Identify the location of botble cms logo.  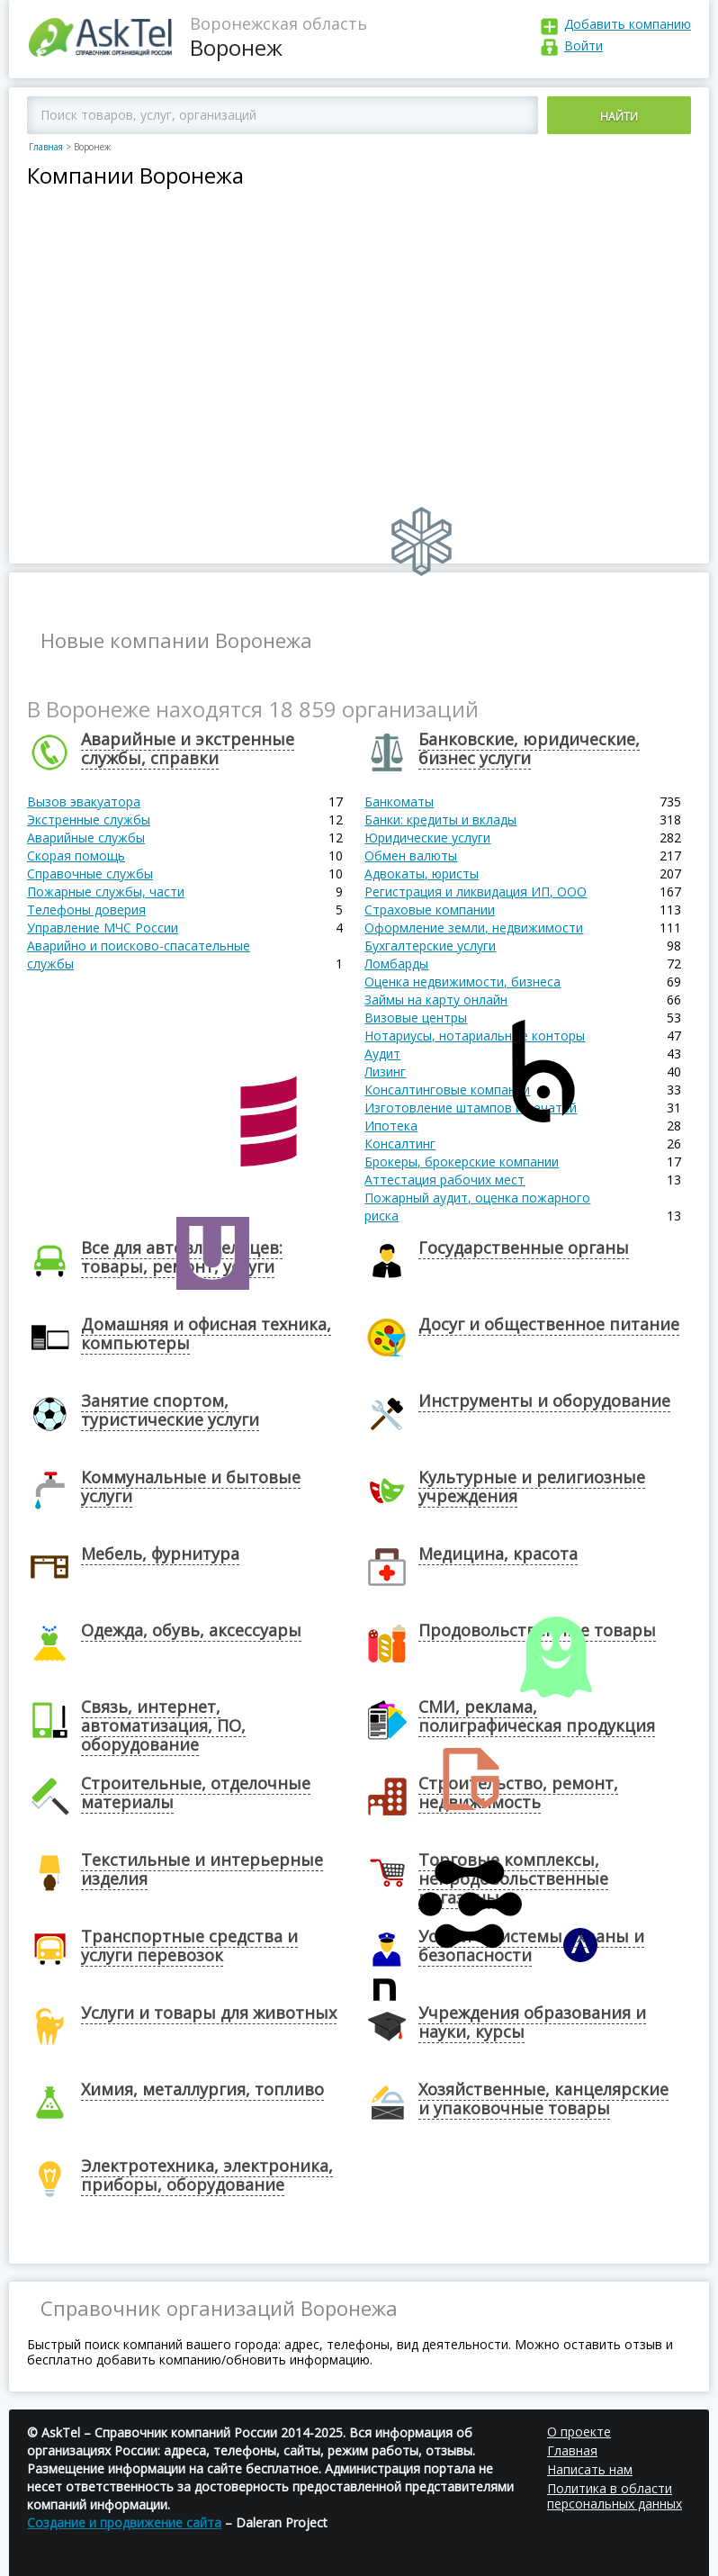
(543, 1071).